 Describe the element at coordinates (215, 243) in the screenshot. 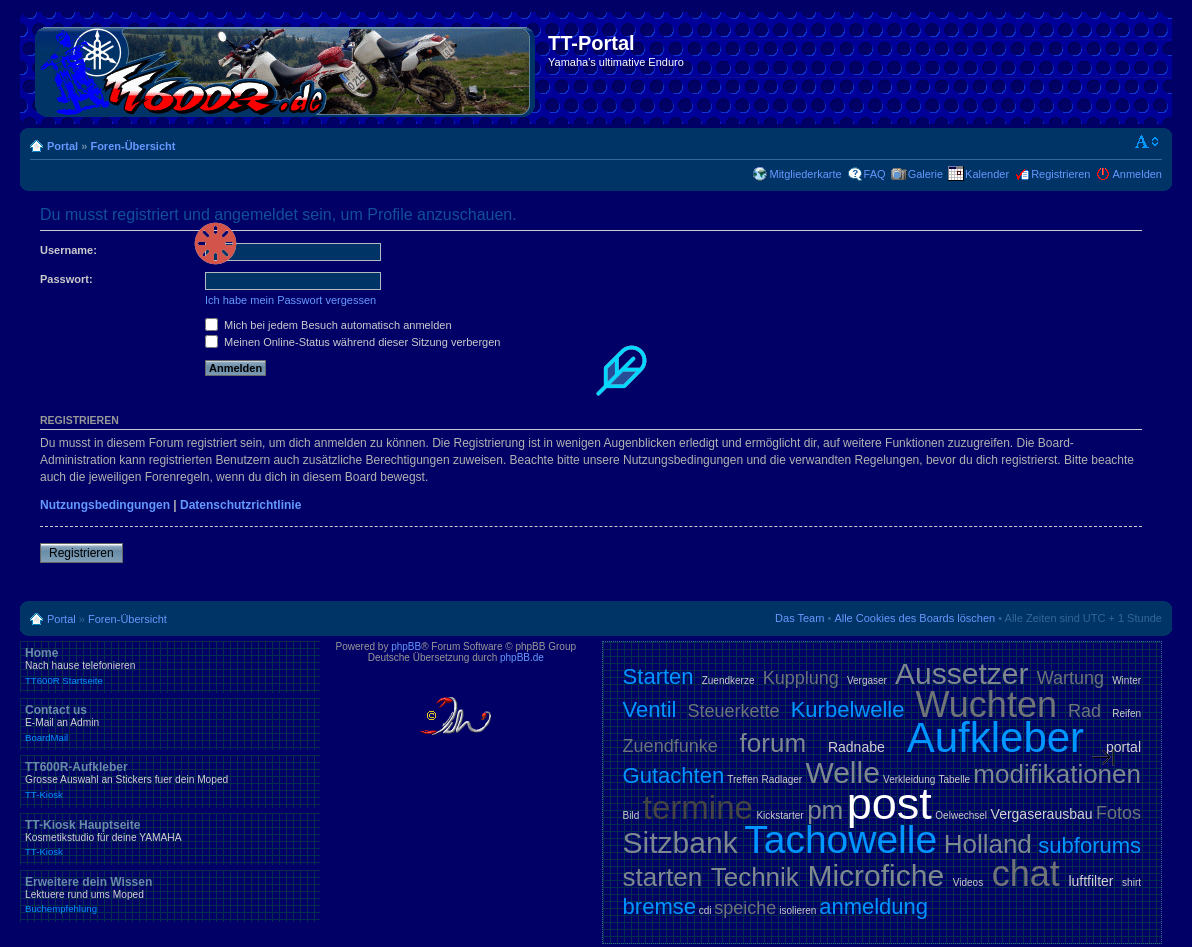

I see `loading content in progress` at that location.